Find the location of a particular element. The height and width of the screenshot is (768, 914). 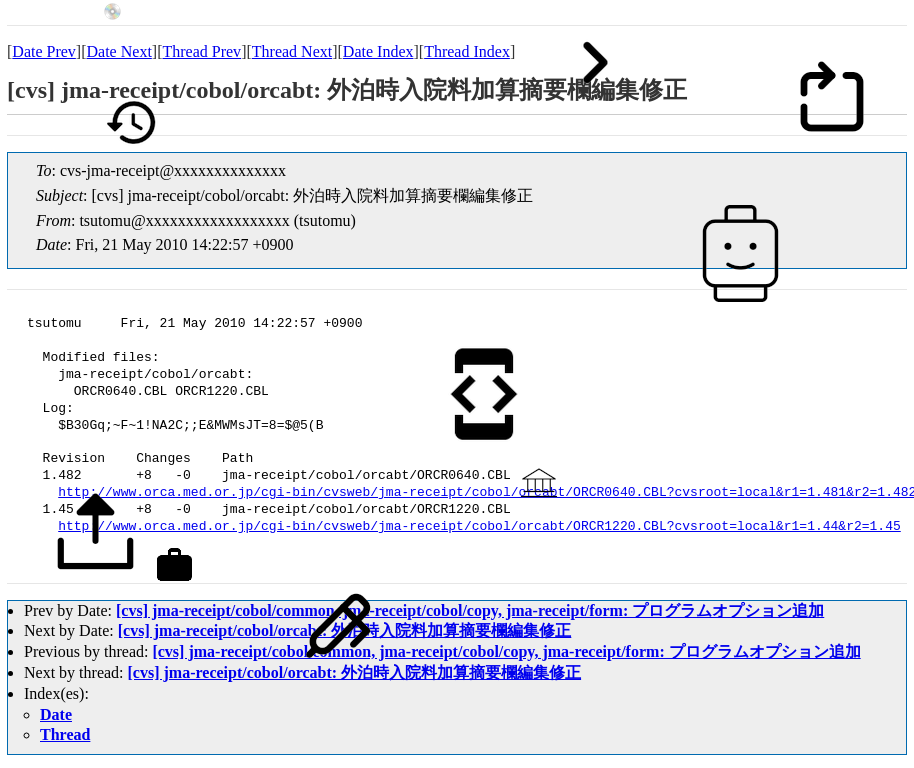

rotate element clockwise is located at coordinates (832, 100).